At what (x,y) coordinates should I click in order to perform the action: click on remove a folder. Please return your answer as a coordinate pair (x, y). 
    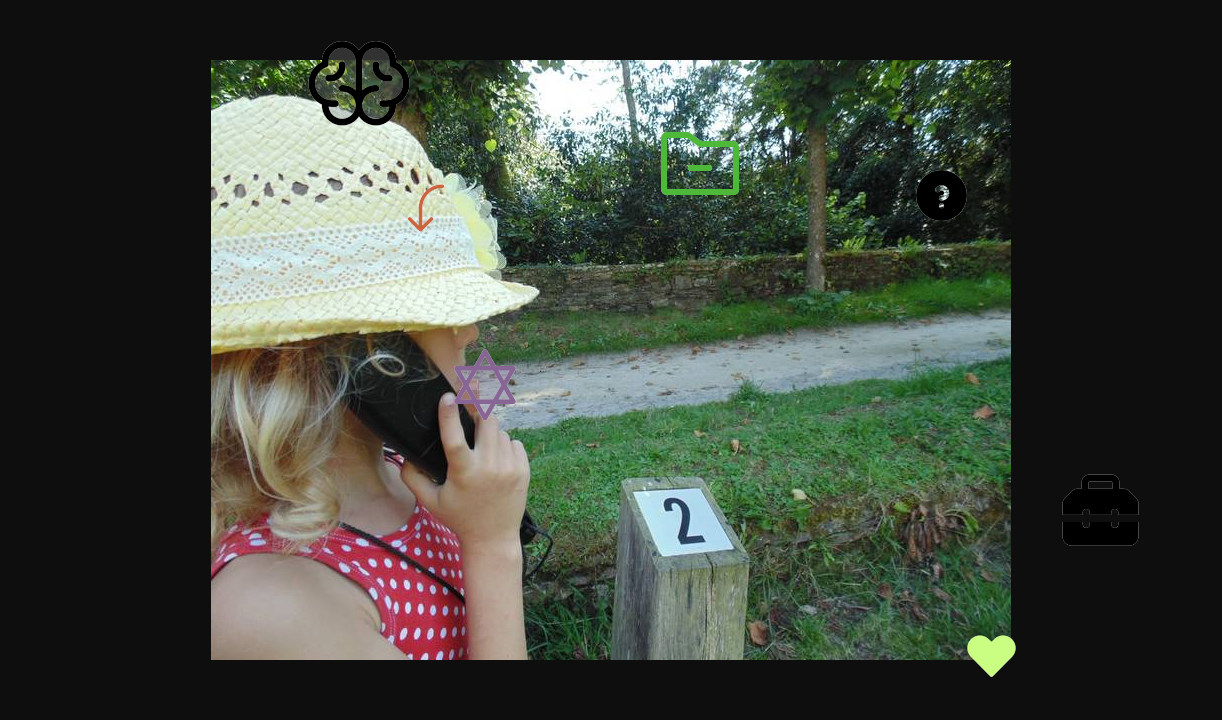
    Looking at the image, I should click on (700, 162).